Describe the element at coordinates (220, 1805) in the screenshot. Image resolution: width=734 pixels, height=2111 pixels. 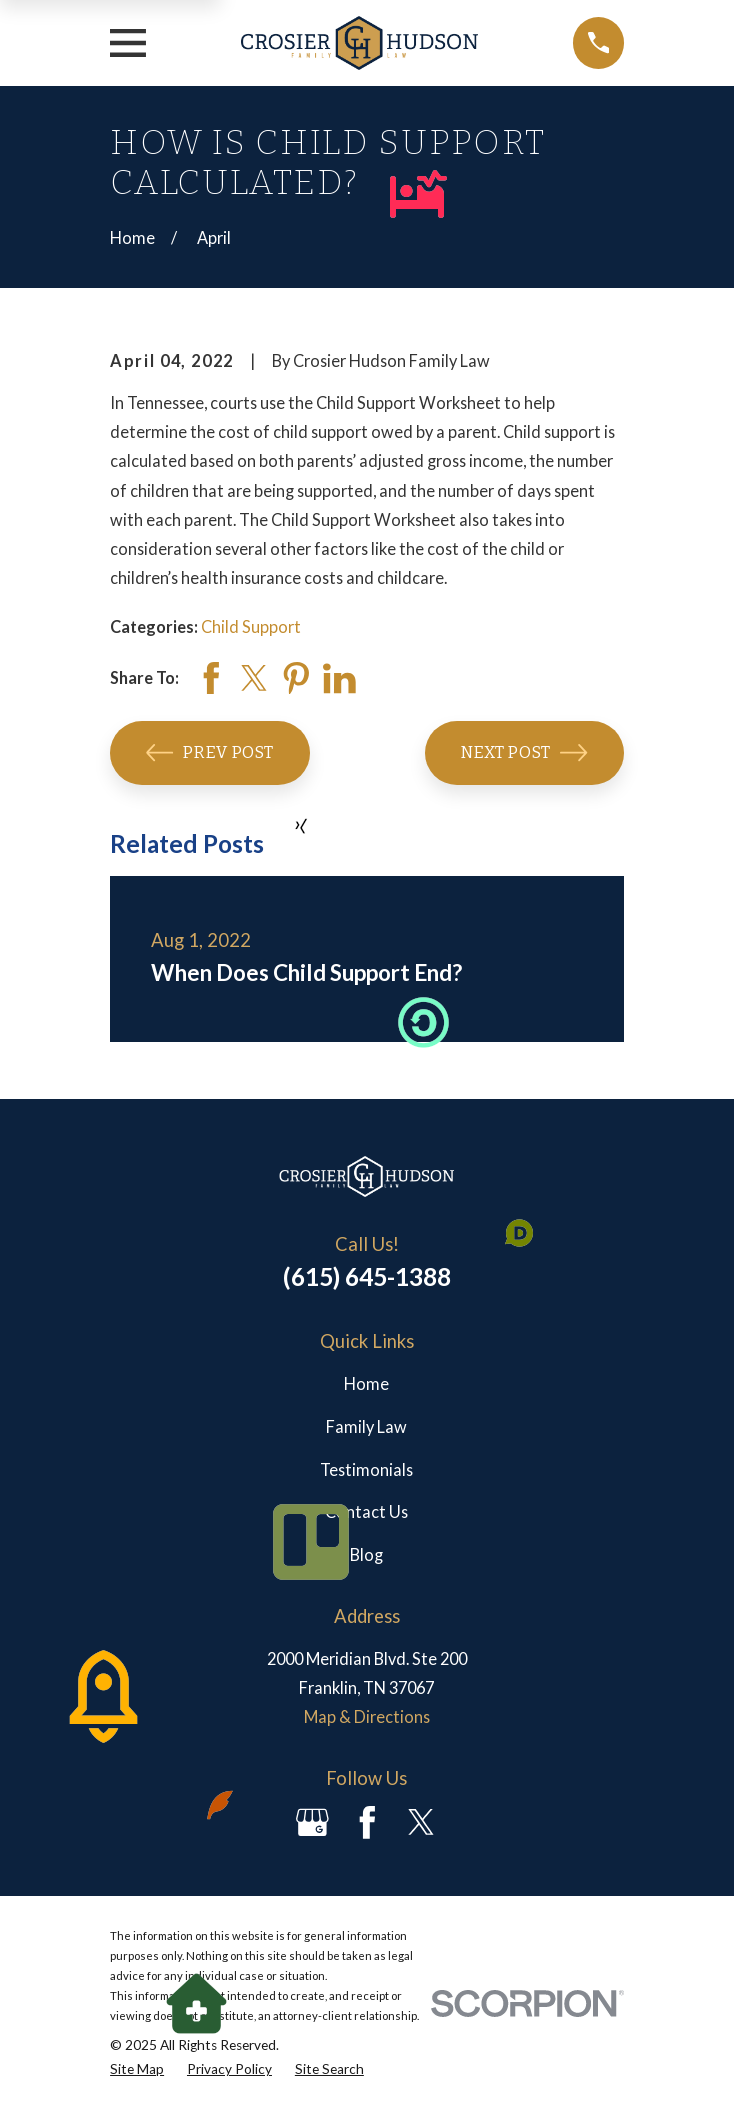
I see `compose or write a new document` at that location.